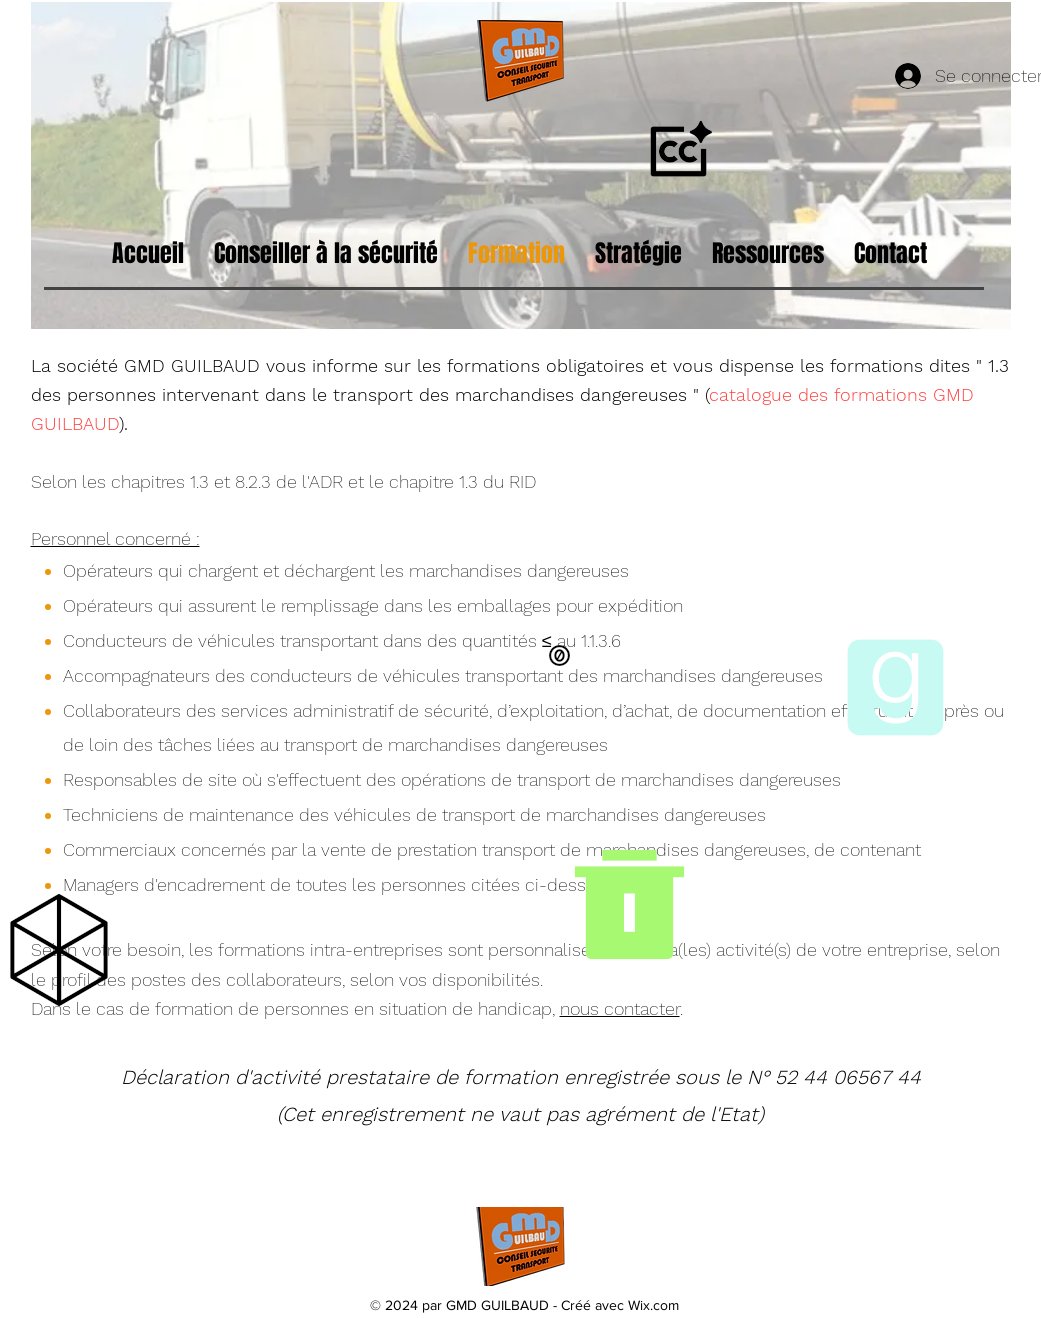  What do you see at coordinates (559, 655) in the screenshot?
I see `indicates content is in the public domain (CC0 license)` at bounding box center [559, 655].